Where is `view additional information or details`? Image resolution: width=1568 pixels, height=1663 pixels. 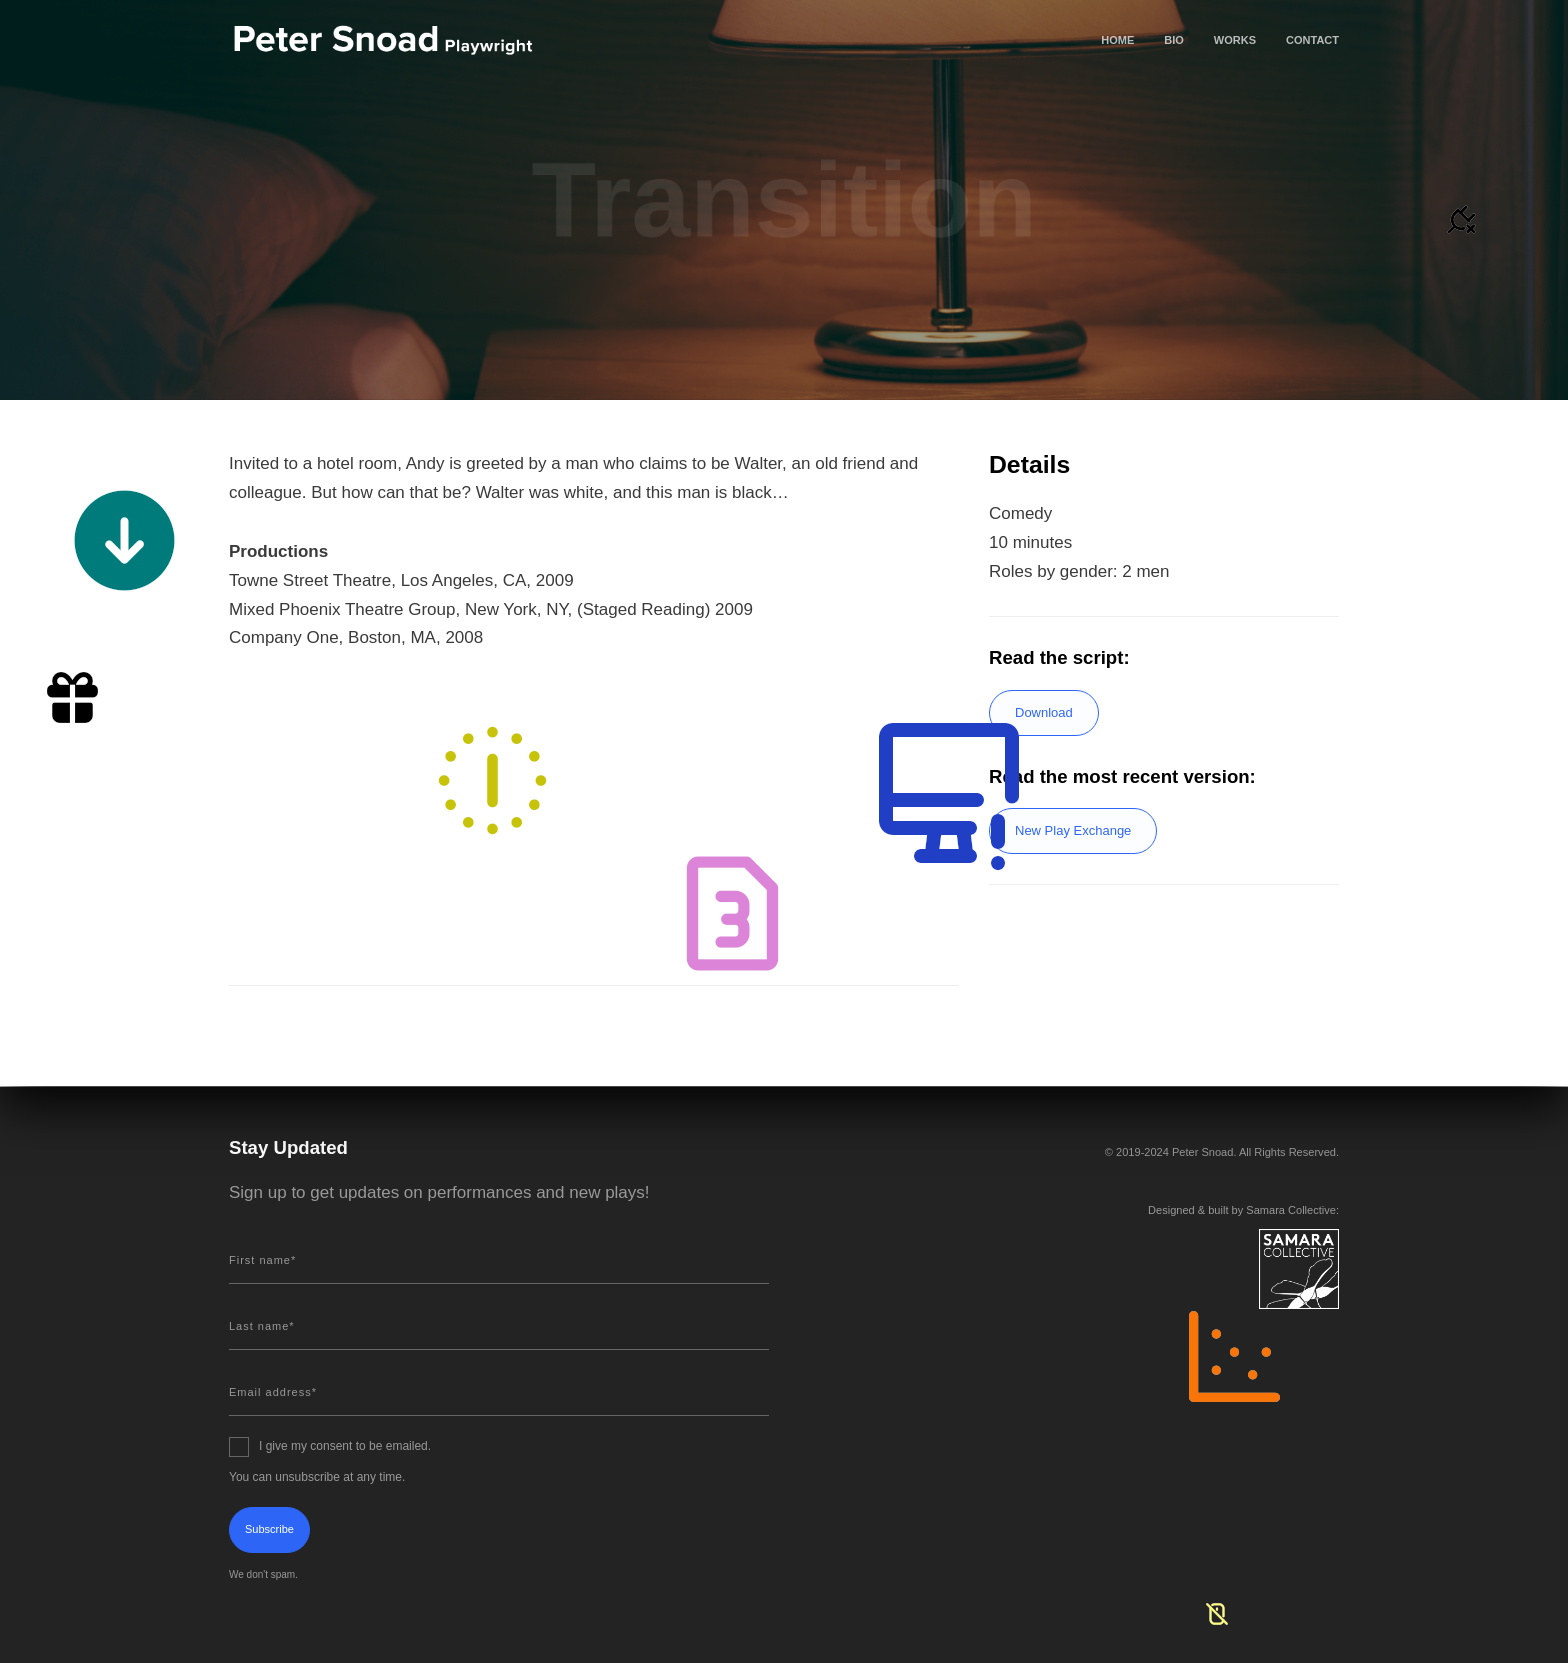
view additional information or details is located at coordinates (492, 780).